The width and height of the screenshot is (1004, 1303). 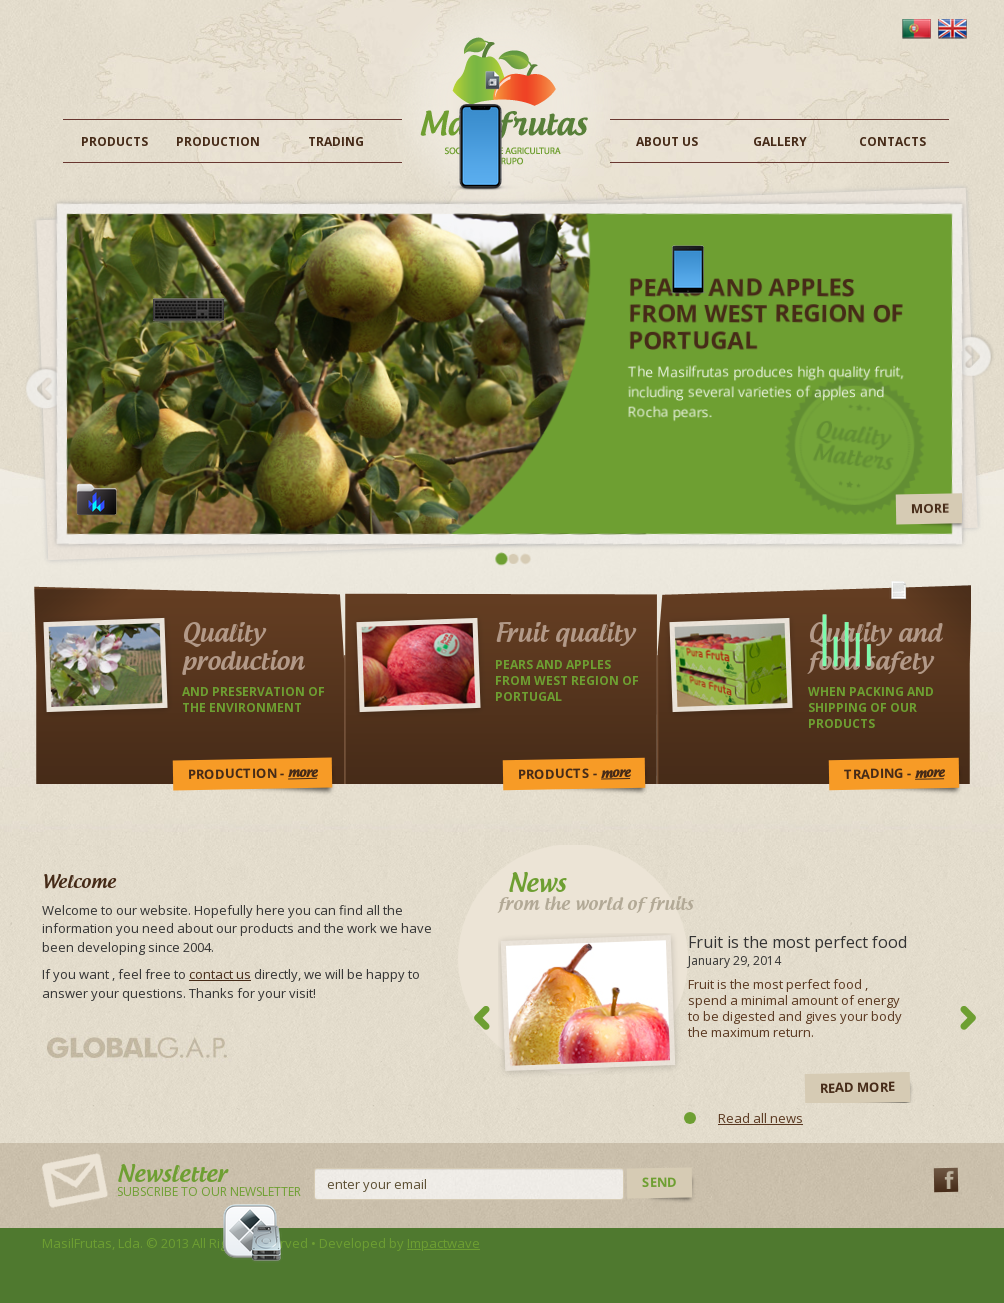 I want to click on folder containing lit framework or library files, so click(x=96, y=500).